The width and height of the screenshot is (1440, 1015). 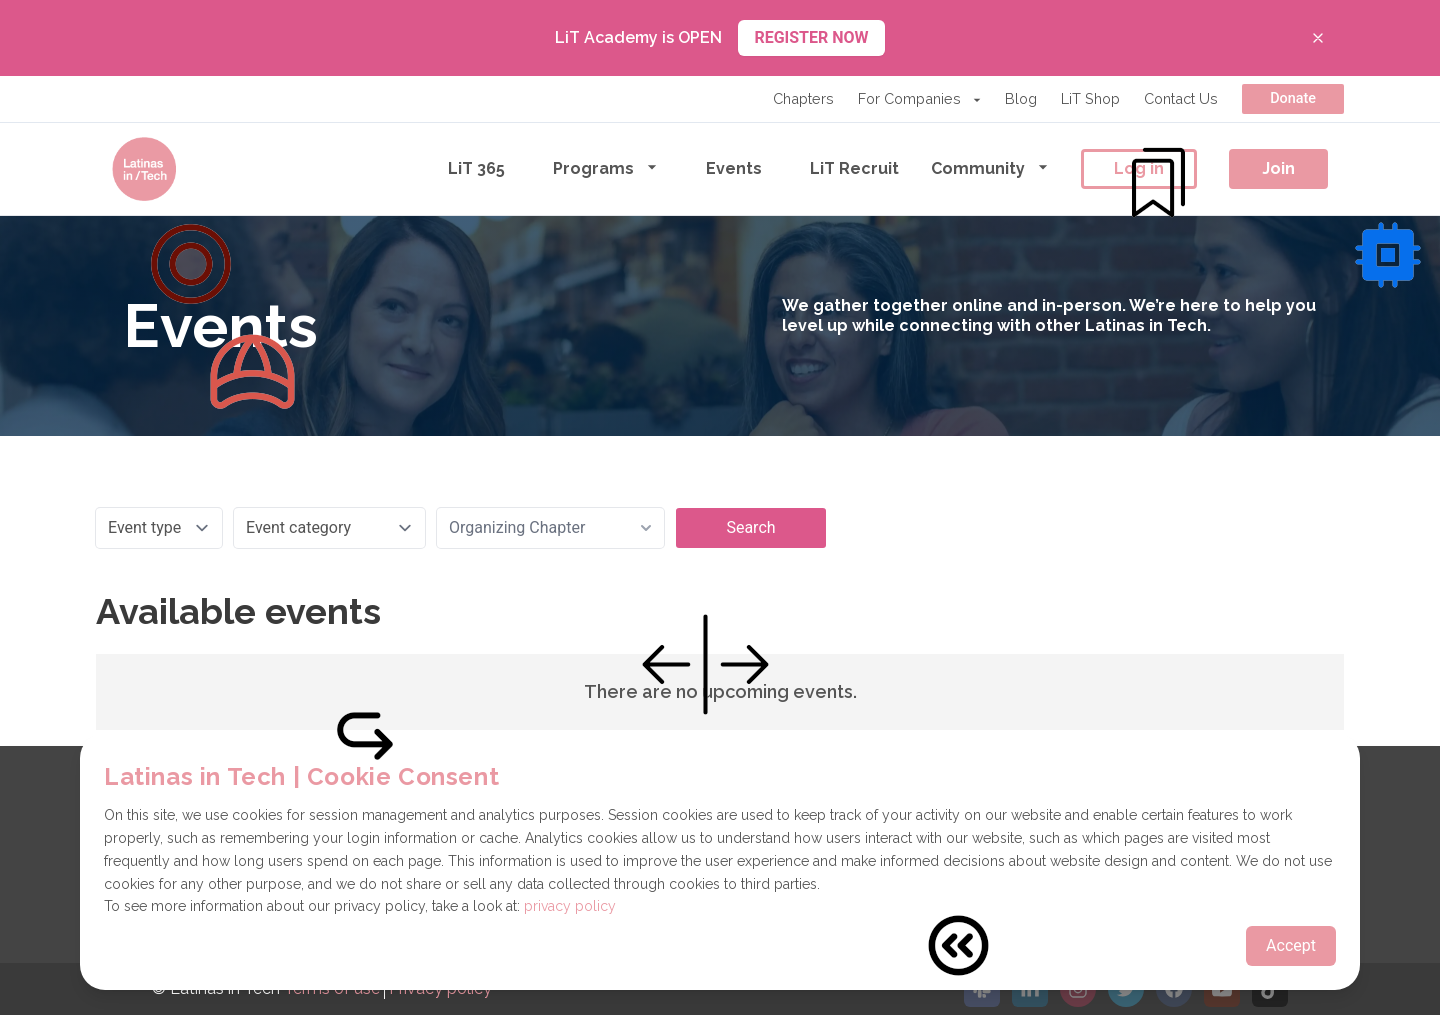 What do you see at coordinates (365, 734) in the screenshot?
I see `redo last action` at bounding box center [365, 734].